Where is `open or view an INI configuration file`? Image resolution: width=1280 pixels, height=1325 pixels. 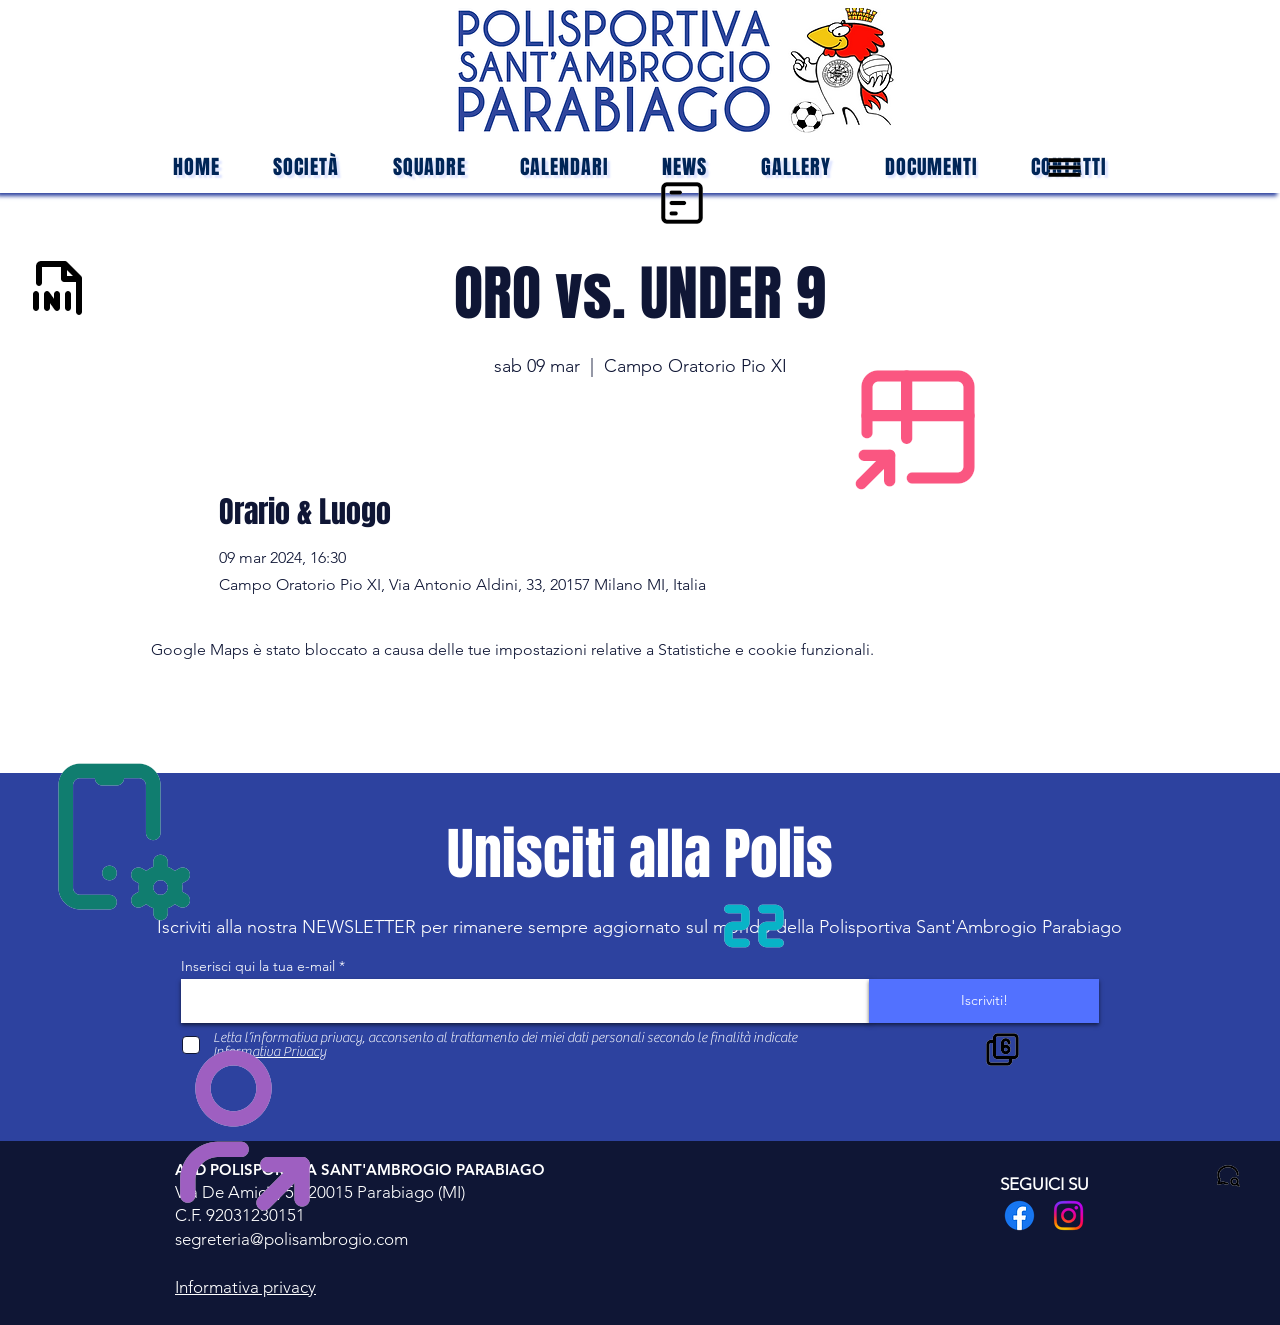 open or view an INI configuration file is located at coordinates (59, 288).